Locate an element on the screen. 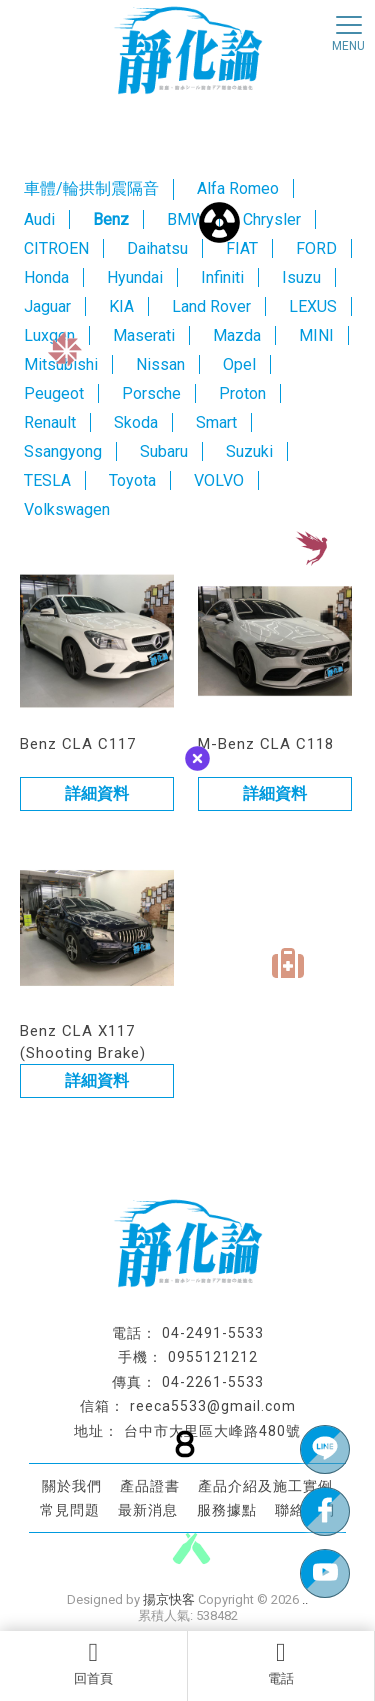 Image resolution: width=375 pixels, height=1701 pixels. open the Untappd app is located at coordinates (191, 1548).